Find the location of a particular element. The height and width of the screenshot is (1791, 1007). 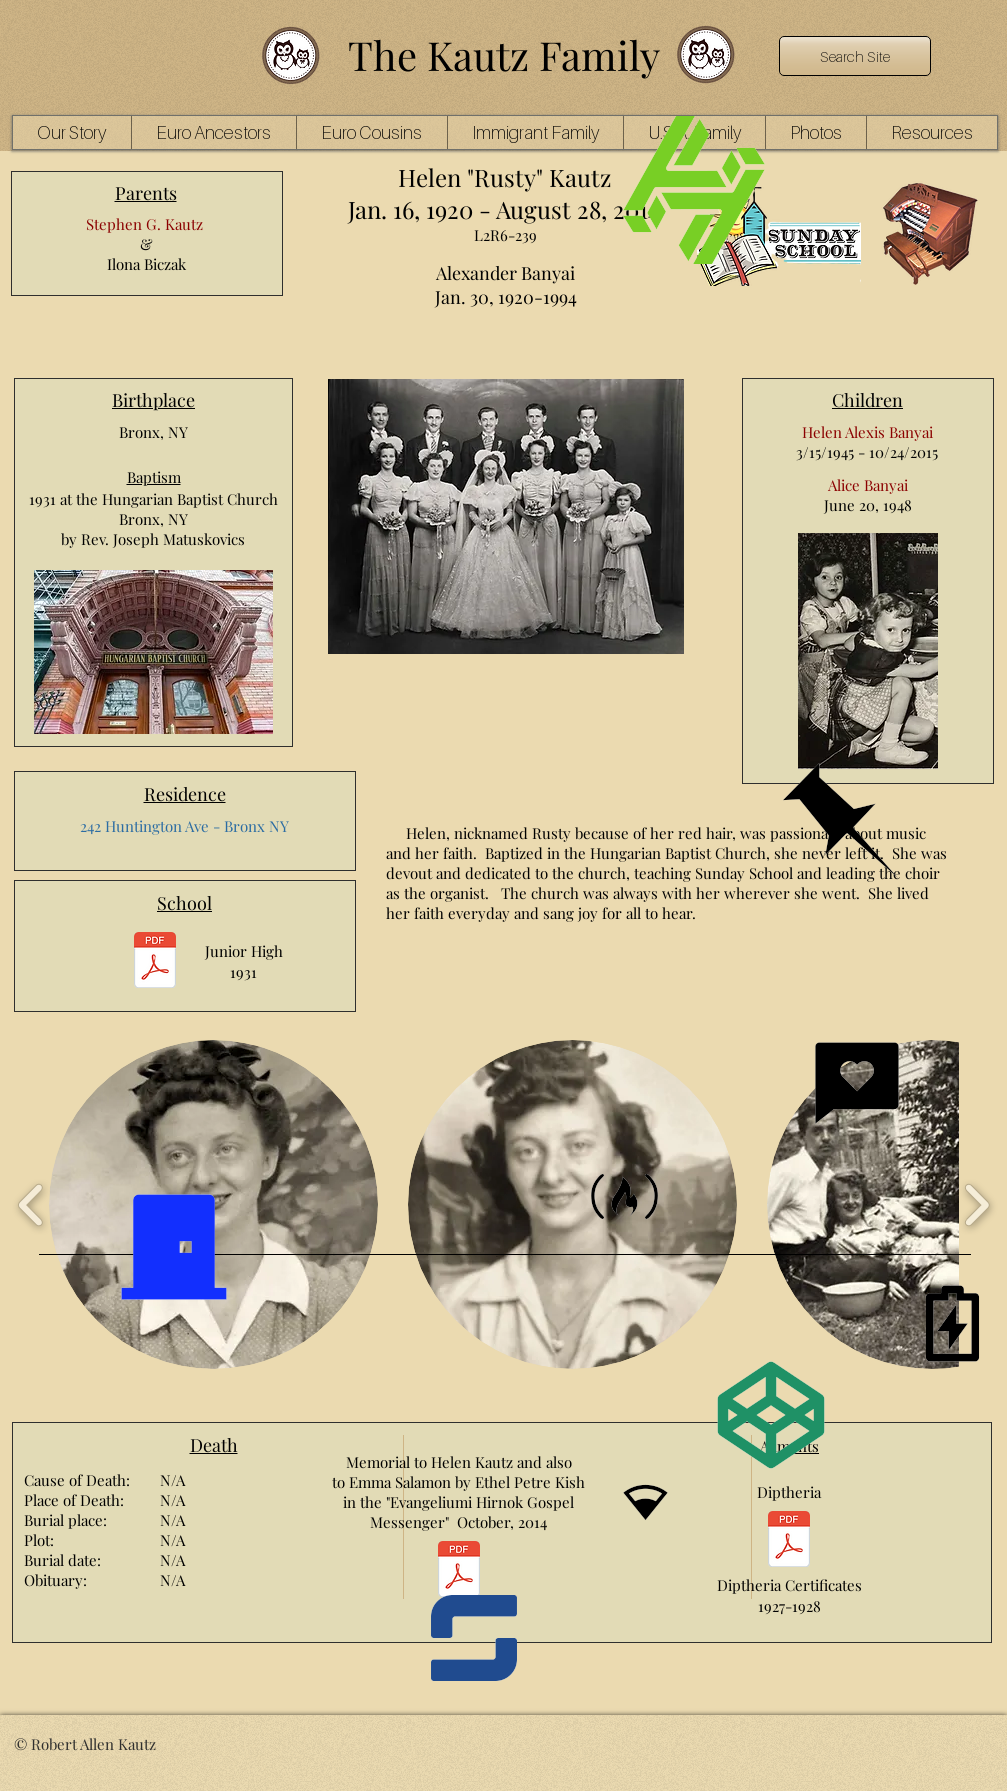

view liked or favorited messages is located at coordinates (857, 1080).